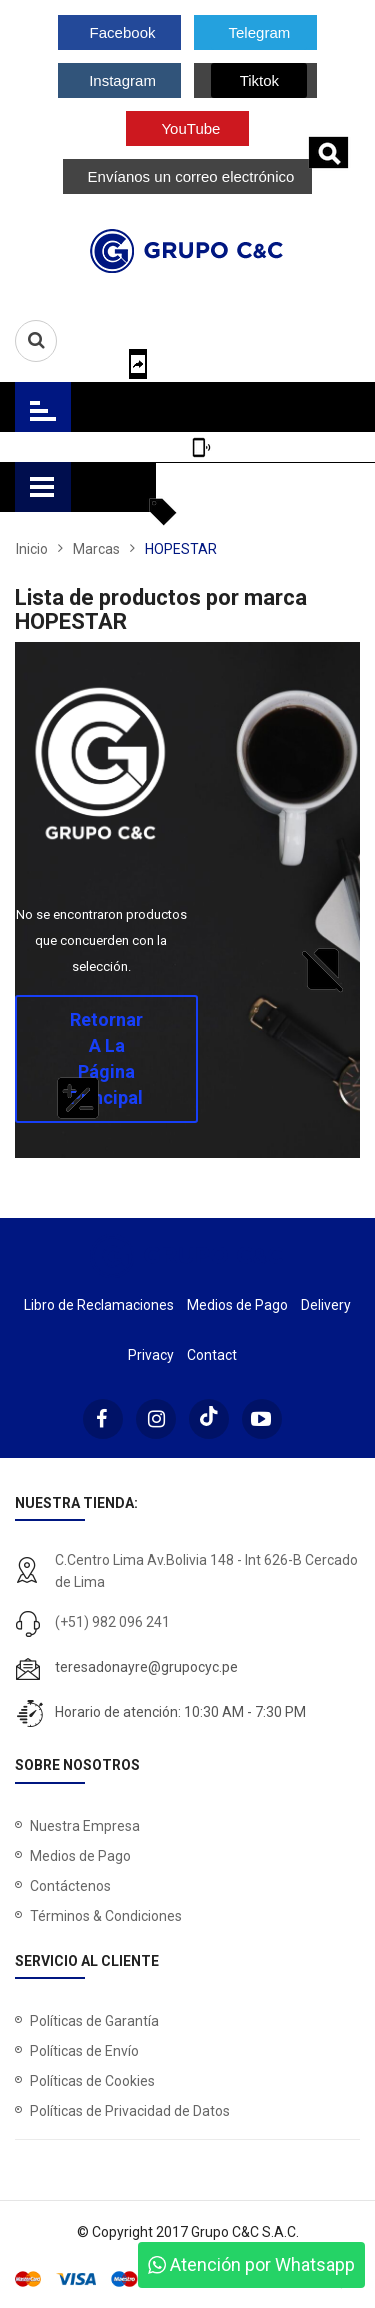 The height and width of the screenshot is (2308, 375). Describe the element at coordinates (328, 152) in the screenshot. I see `search within the current page` at that location.